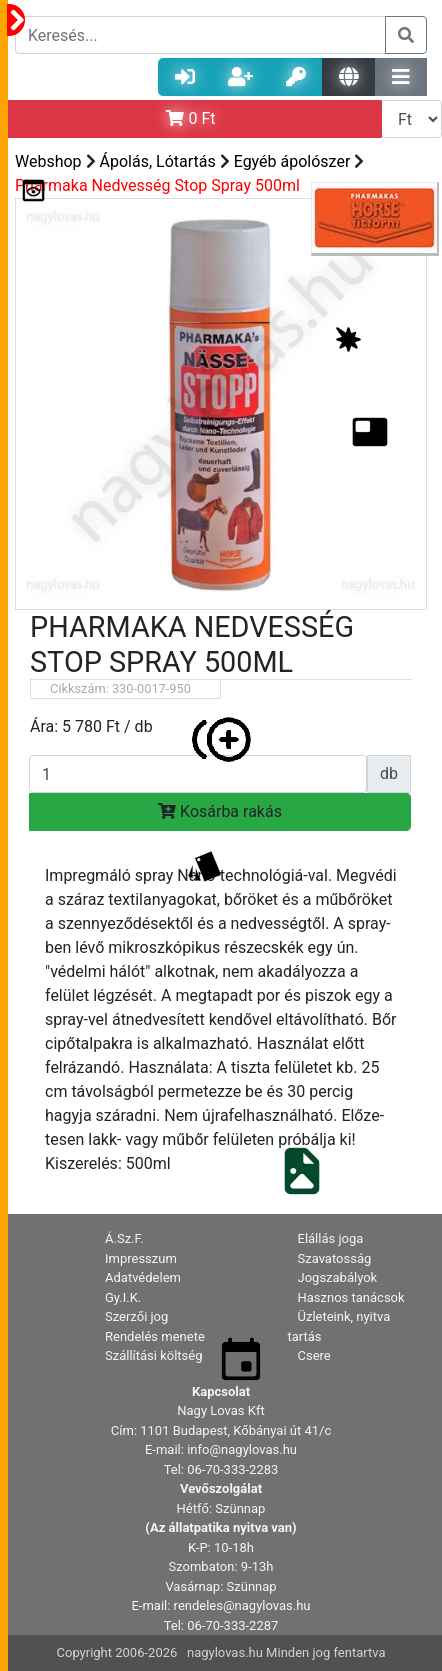  Describe the element at coordinates (370, 432) in the screenshot. I see `view featured or highlighted video content` at that location.